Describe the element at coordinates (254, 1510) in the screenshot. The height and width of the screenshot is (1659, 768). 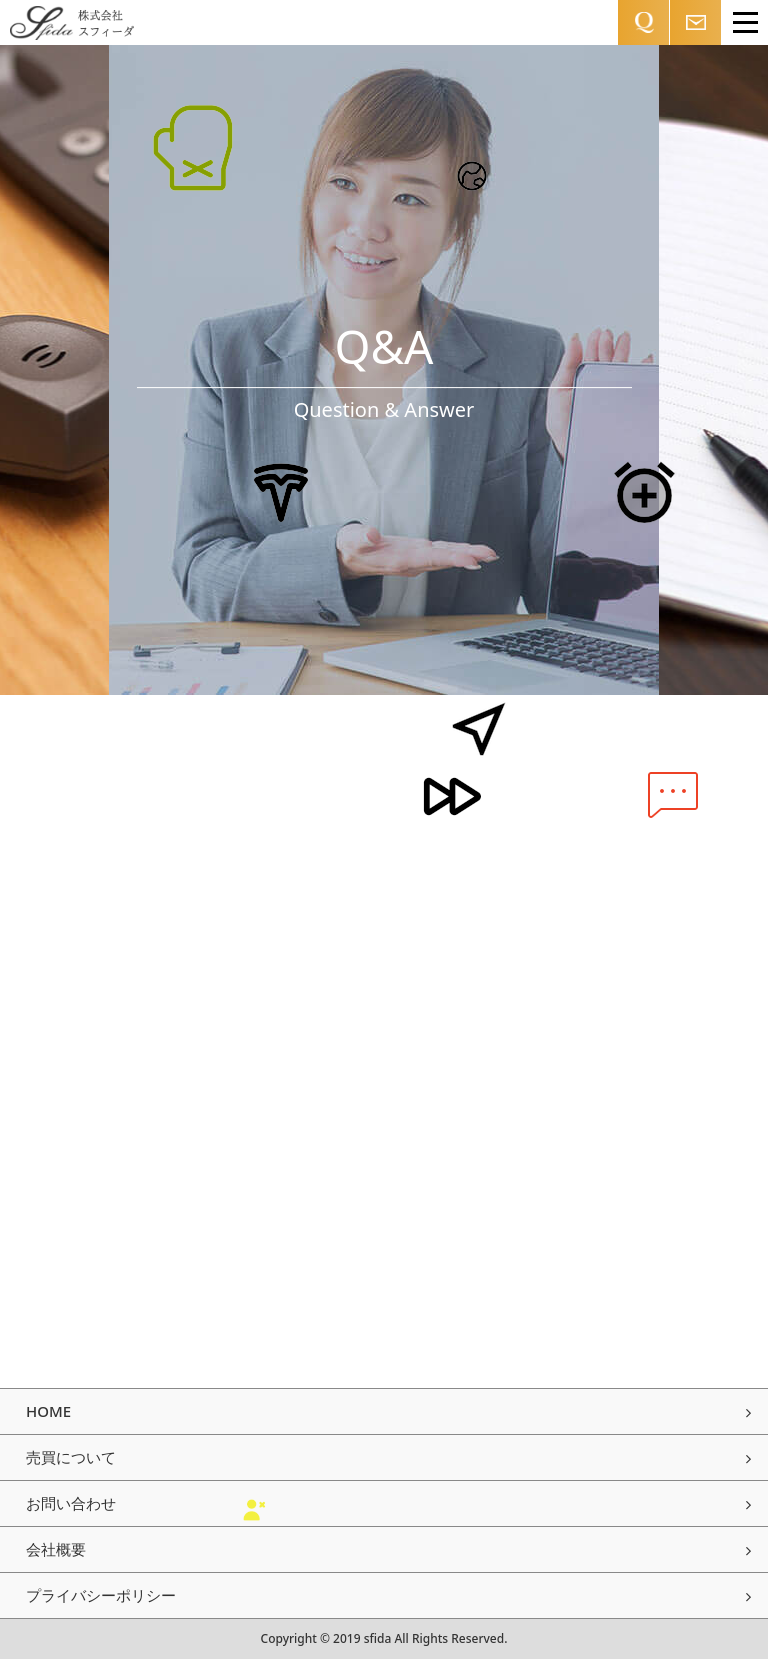
I see `remove a contact or user` at that location.